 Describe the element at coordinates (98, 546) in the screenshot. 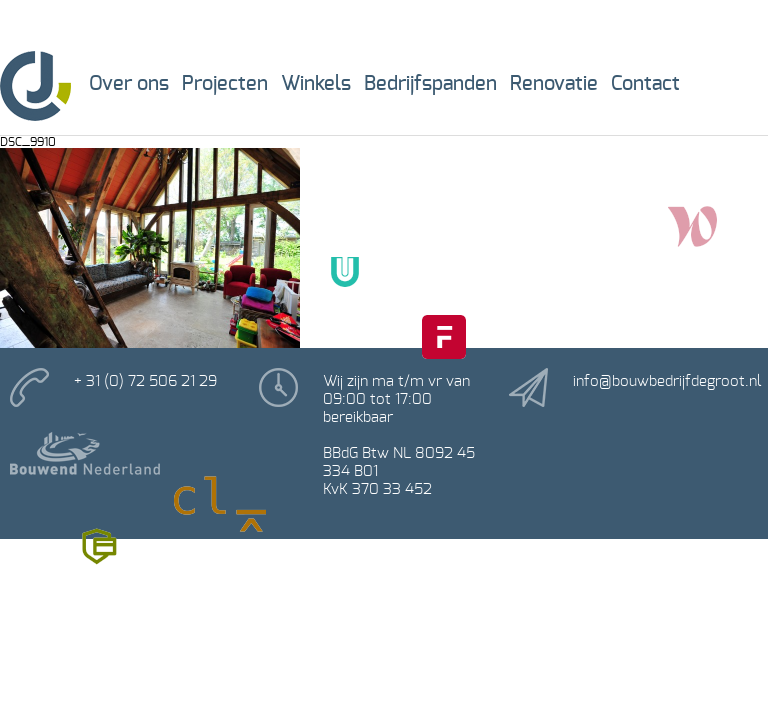

I see `indicates secure payment or transaction protection` at that location.